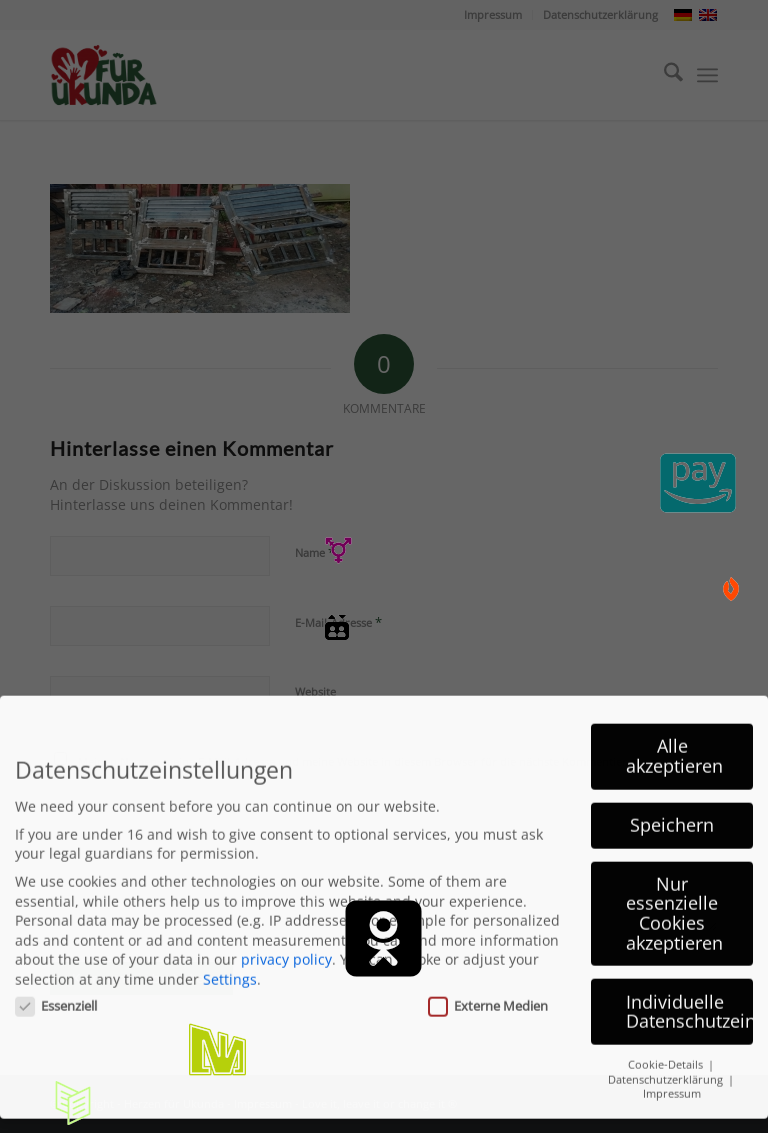 The width and height of the screenshot is (768, 1133). I want to click on open carrd website builder, so click(73, 1103).